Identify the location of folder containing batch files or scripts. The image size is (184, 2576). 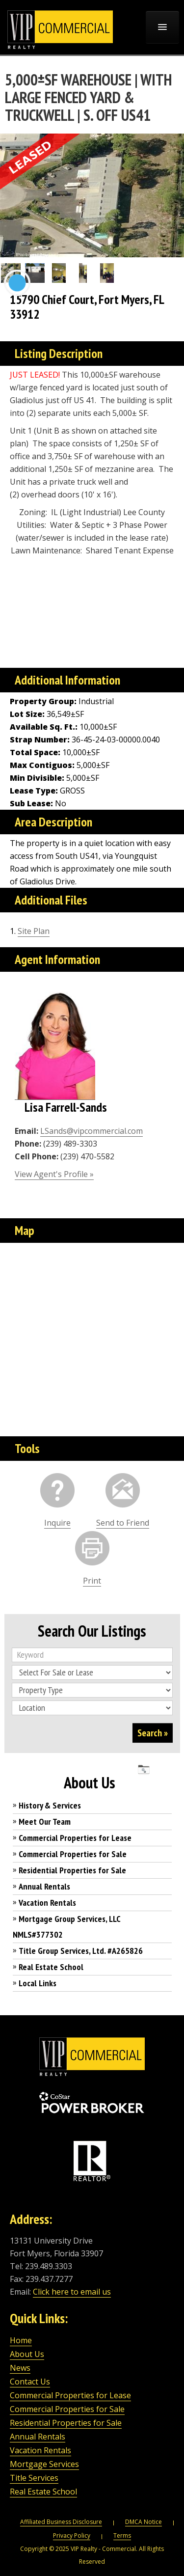
(144, 1770).